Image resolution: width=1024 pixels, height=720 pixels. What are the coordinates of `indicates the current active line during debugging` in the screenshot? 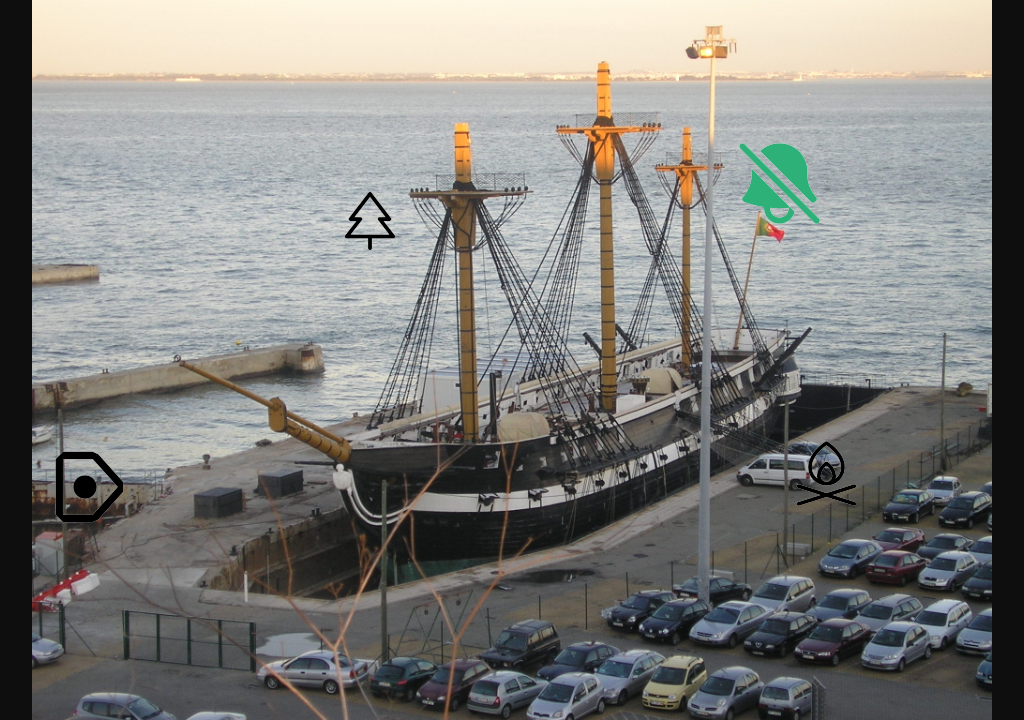 It's located at (85, 487).